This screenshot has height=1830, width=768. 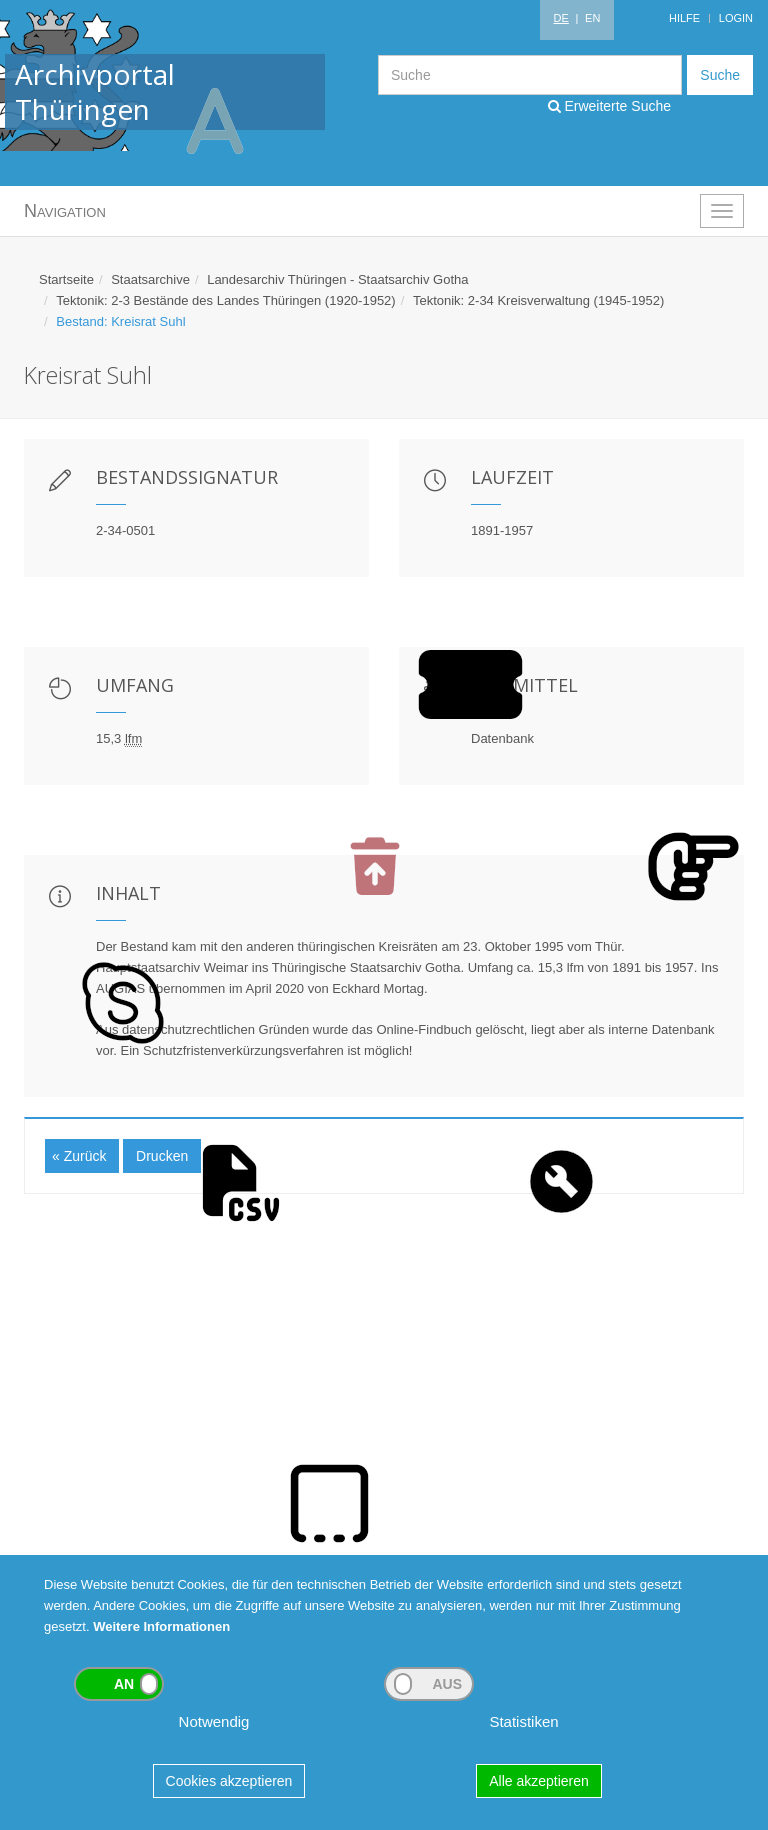 I want to click on open skype app, so click(x=123, y=1003).